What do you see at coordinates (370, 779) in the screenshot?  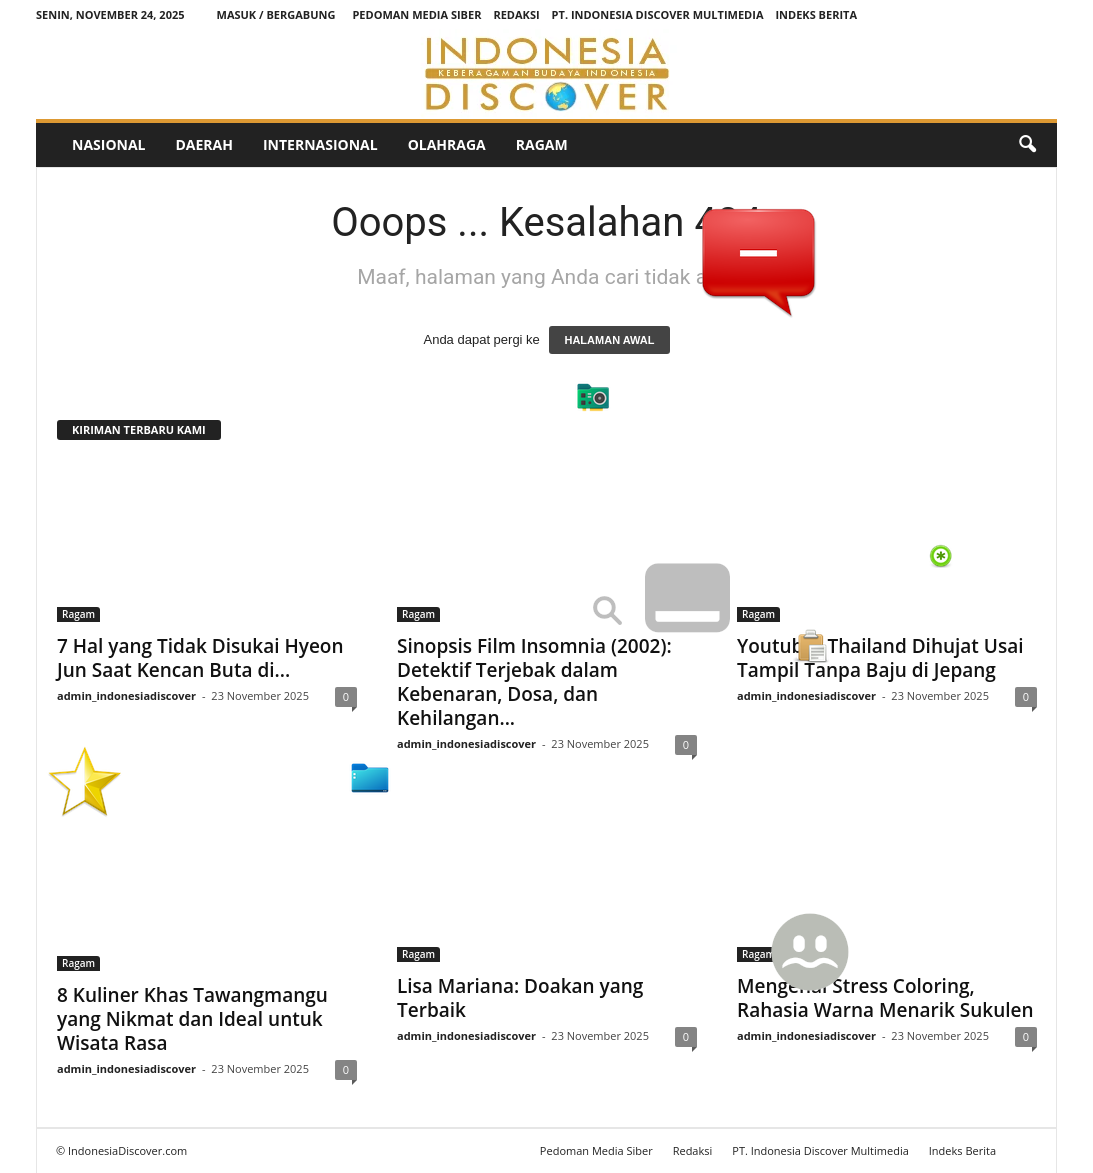 I see `open desktop folder` at bounding box center [370, 779].